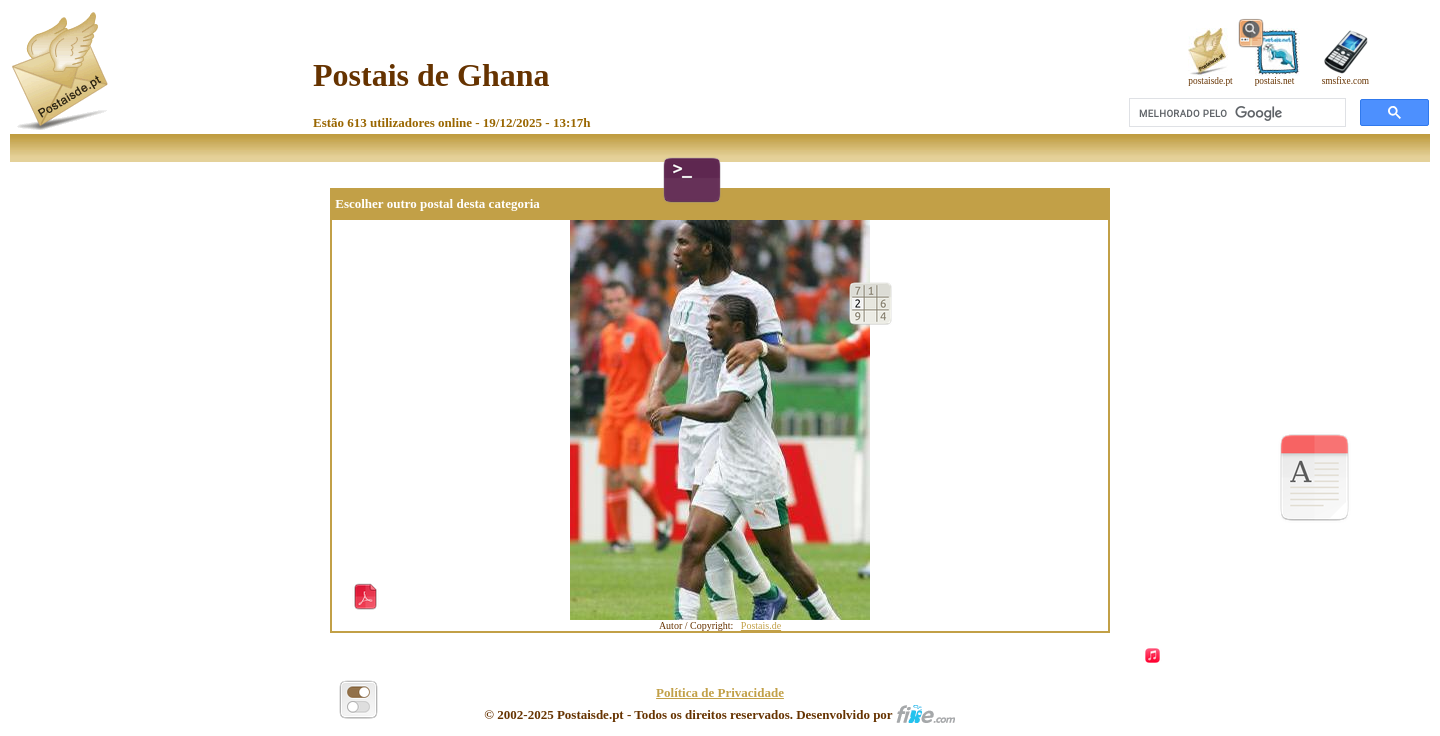  Describe the element at coordinates (1152, 655) in the screenshot. I see `open Apple Music app` at that location.